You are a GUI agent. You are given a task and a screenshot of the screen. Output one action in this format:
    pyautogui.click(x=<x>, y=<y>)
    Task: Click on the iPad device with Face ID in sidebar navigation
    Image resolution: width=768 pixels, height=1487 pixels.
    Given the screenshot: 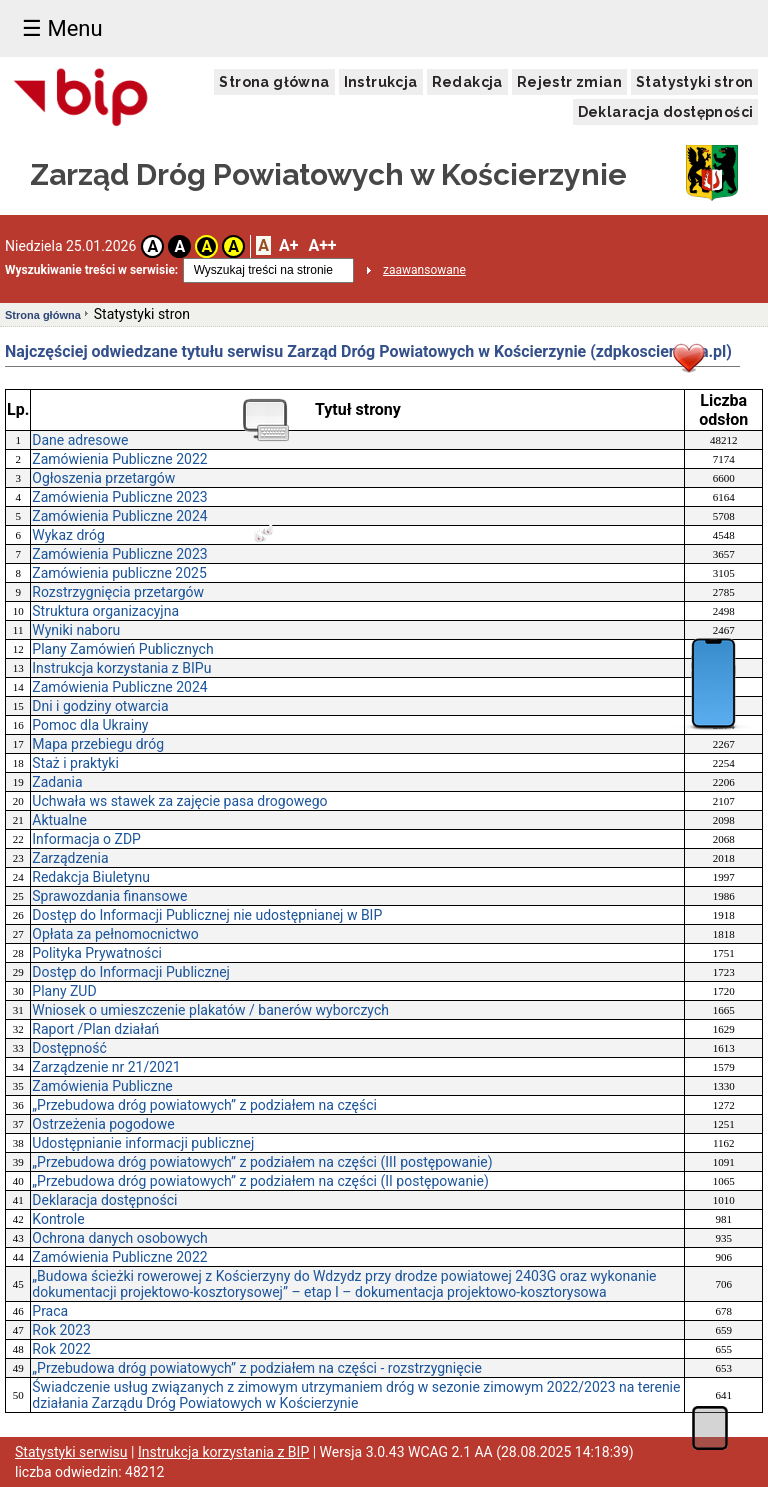 What is the action you would take?
    pyautogui.click(x=710, y=1428)
    